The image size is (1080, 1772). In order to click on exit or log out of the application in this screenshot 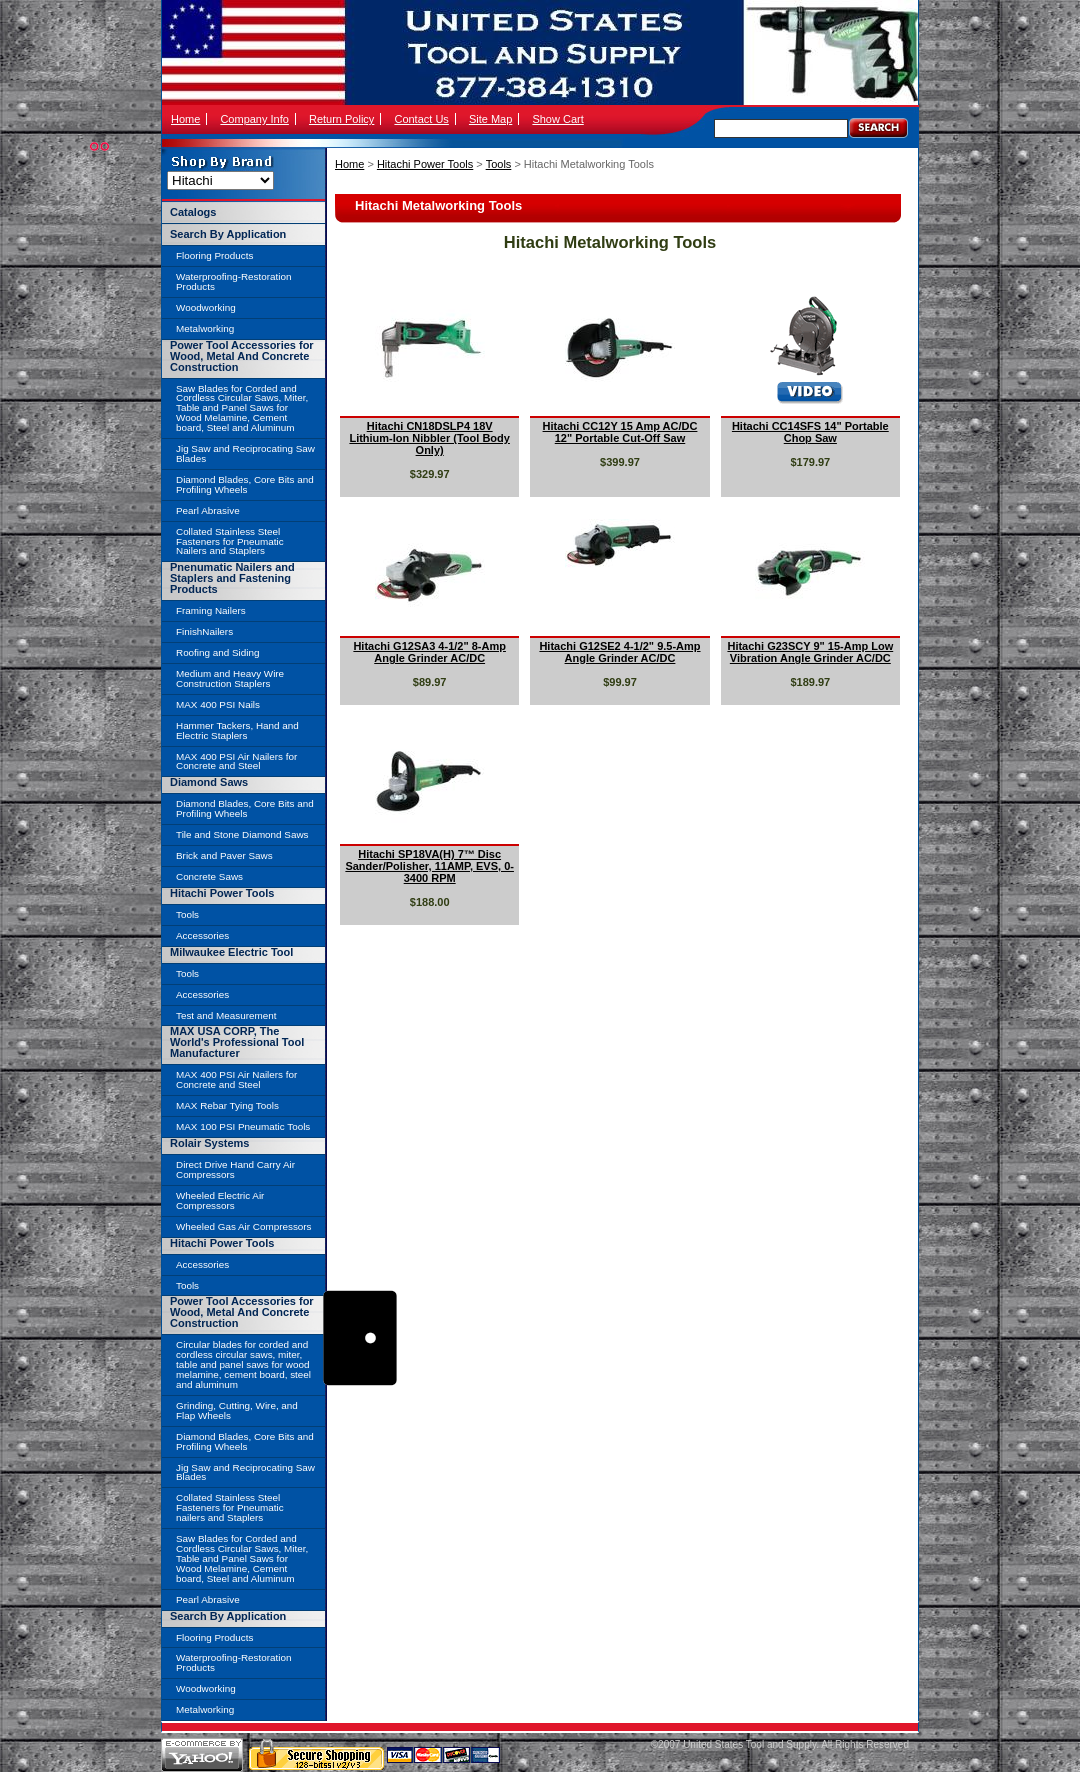, I will do `click(360, 1338)`.